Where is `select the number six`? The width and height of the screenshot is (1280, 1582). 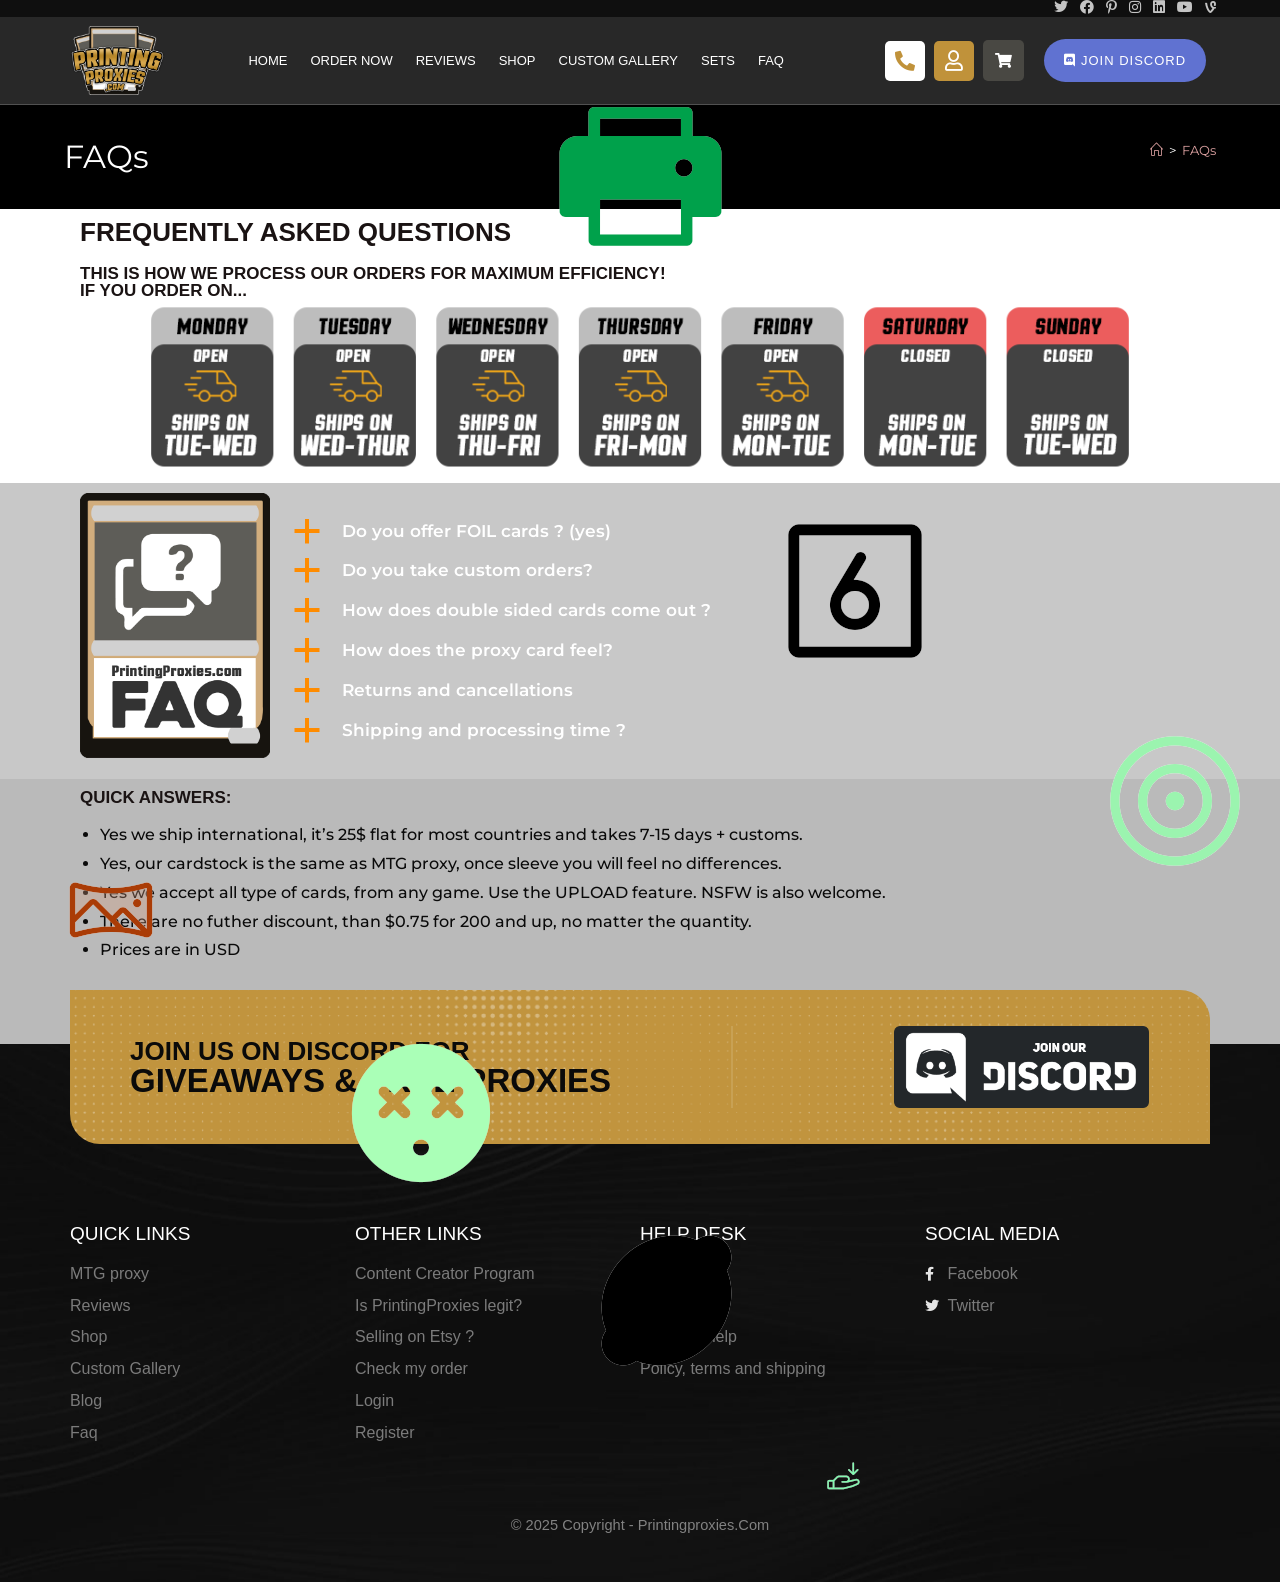 select the number six is located at coordinates (855, 591).